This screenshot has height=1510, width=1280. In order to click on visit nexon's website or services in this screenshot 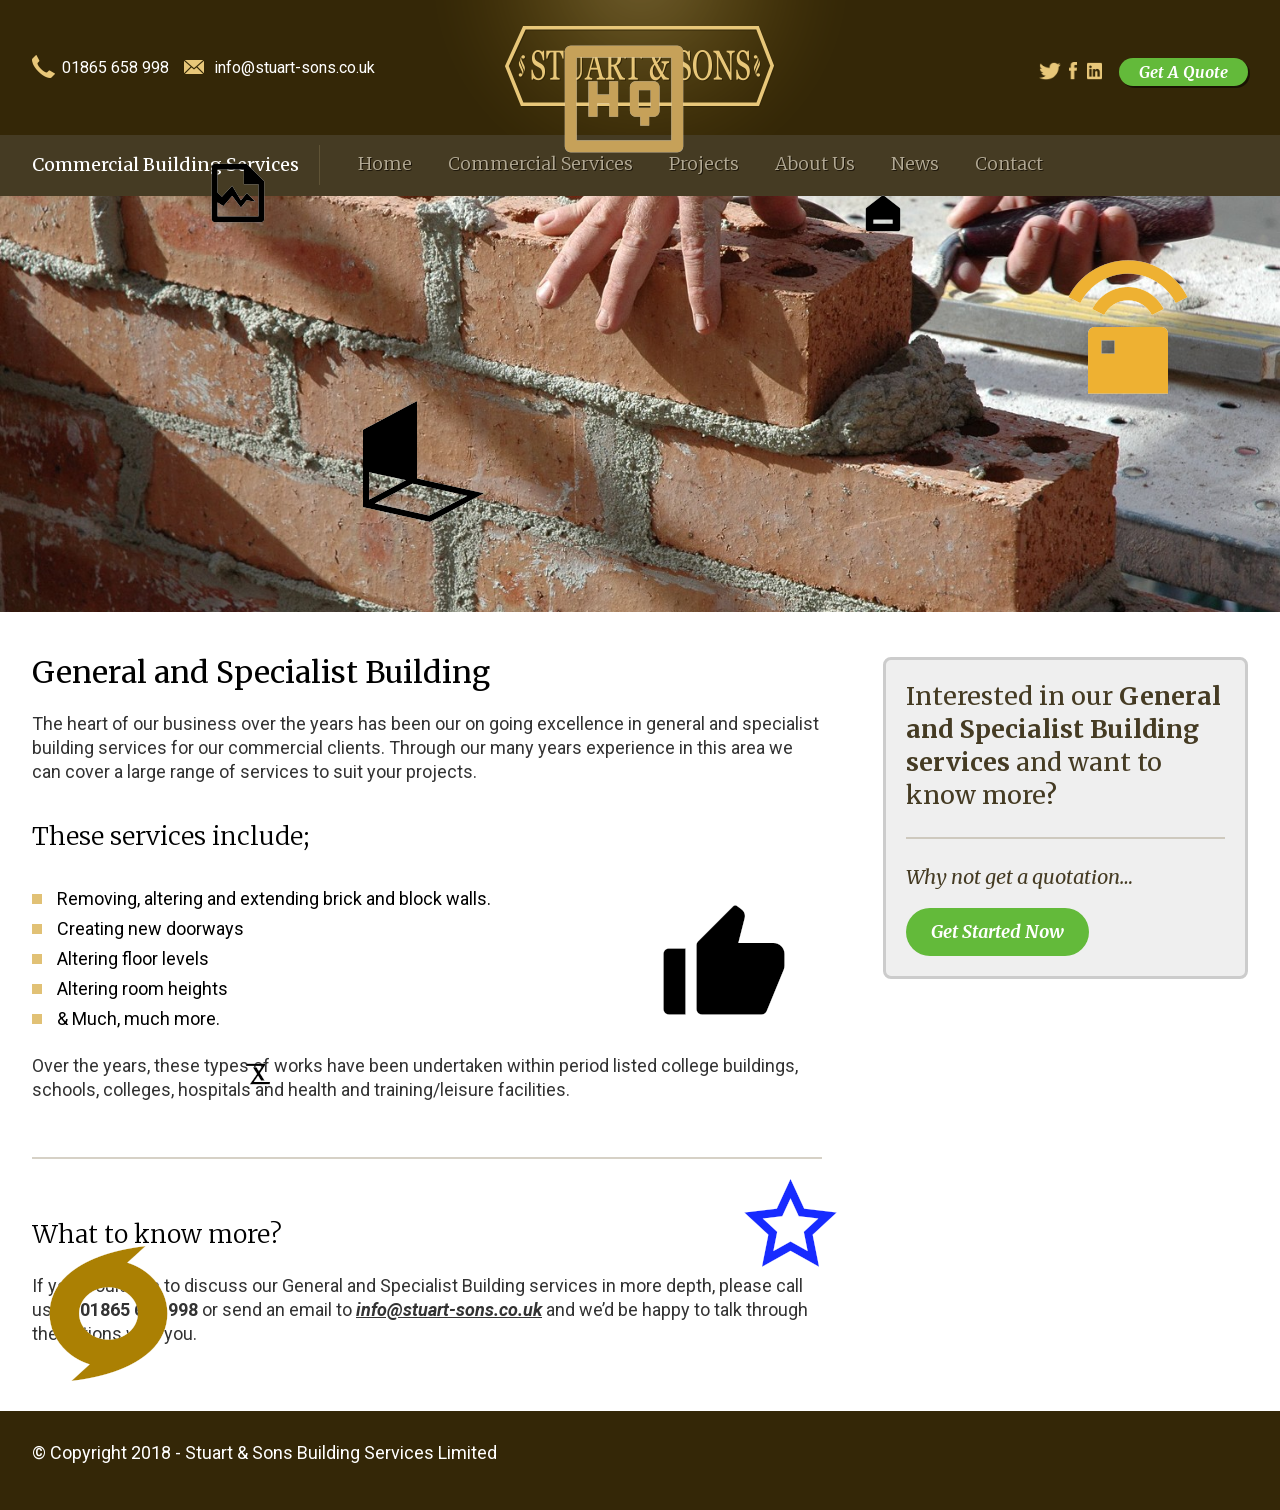, I will do `click(423, 461)`.